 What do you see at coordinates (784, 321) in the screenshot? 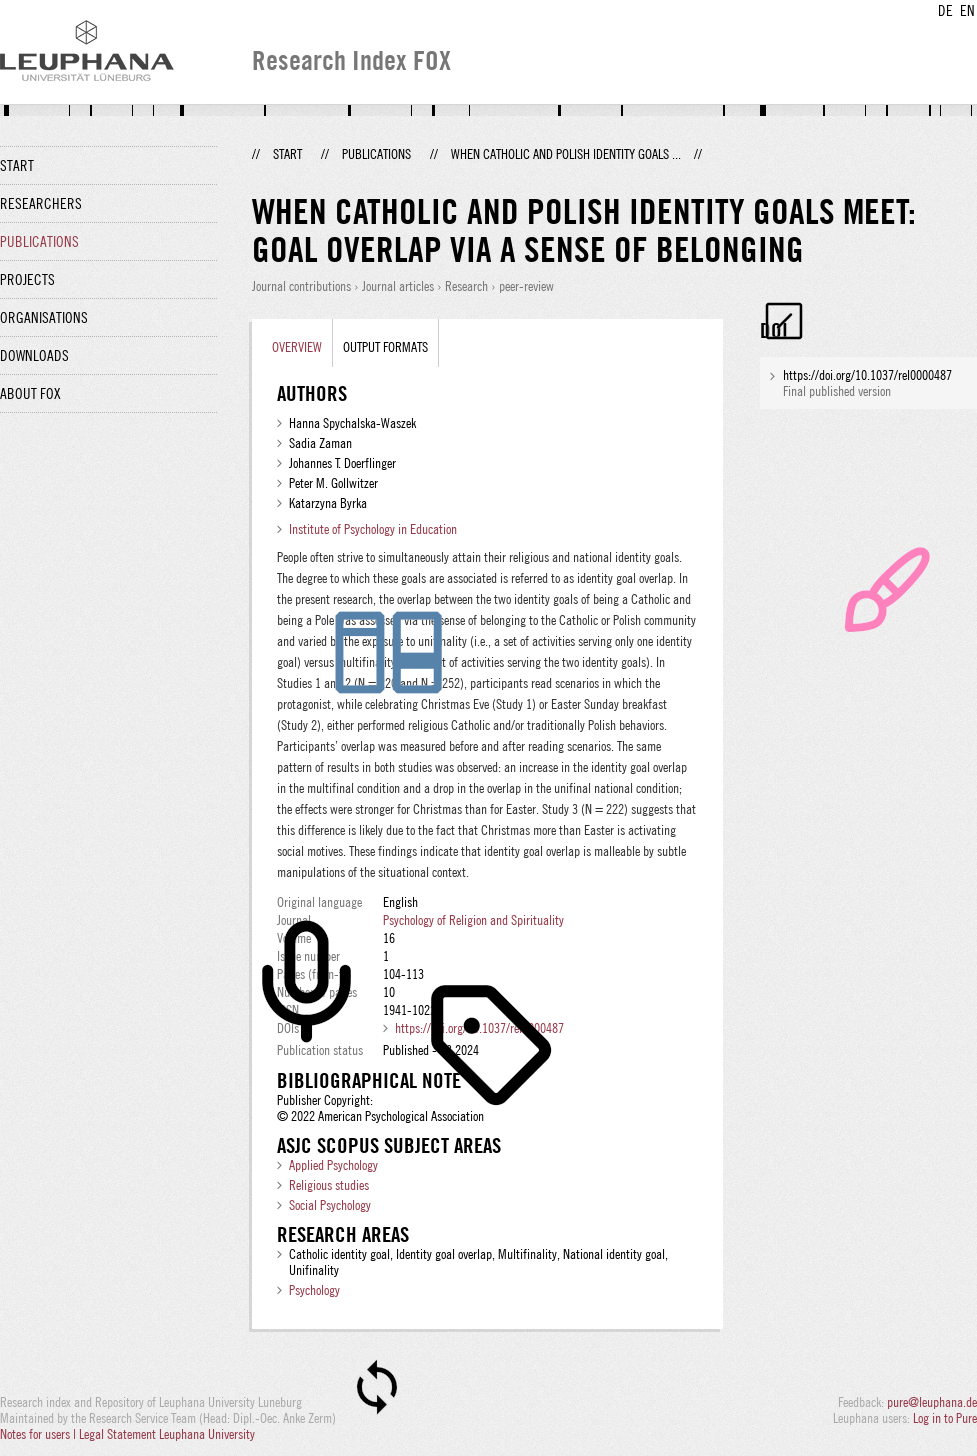
I see `indicates an ignored file in a diff view` at bounding box center [784, 321].